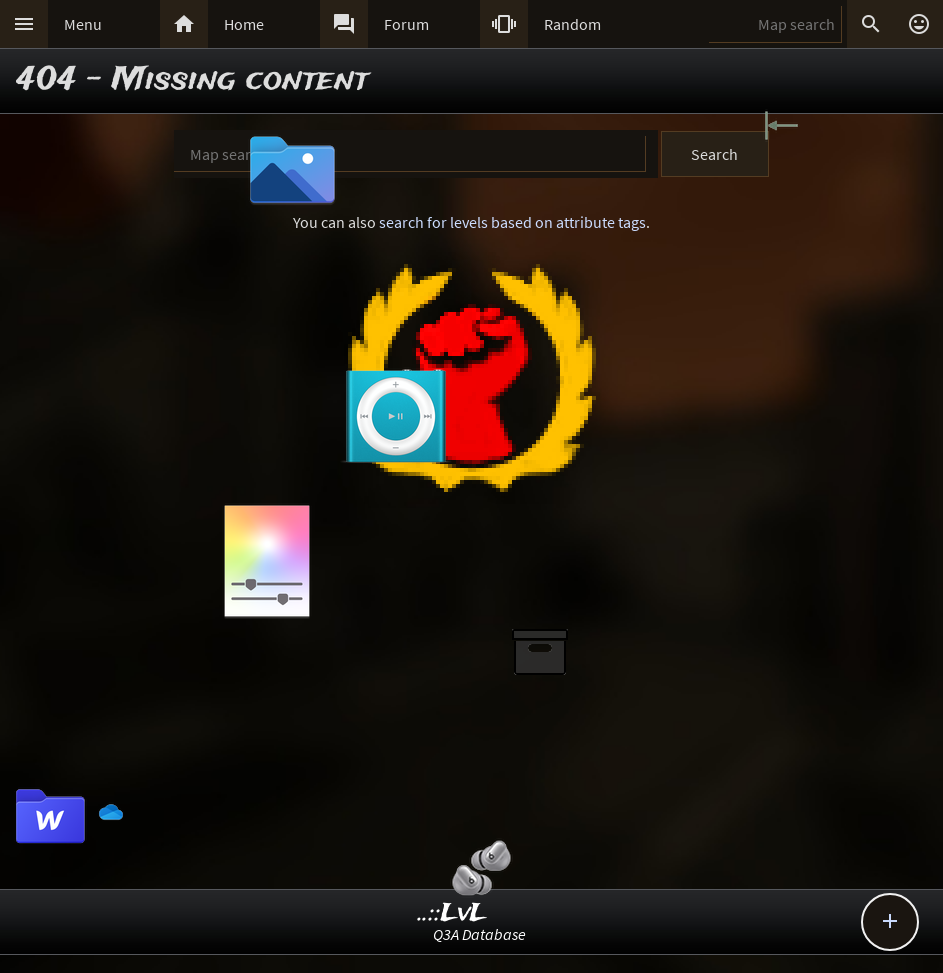  What do you see at coordinates (50, 818) in the screenshot?
I see `folder containing Webflow project files` at bounding box center [50, 818].